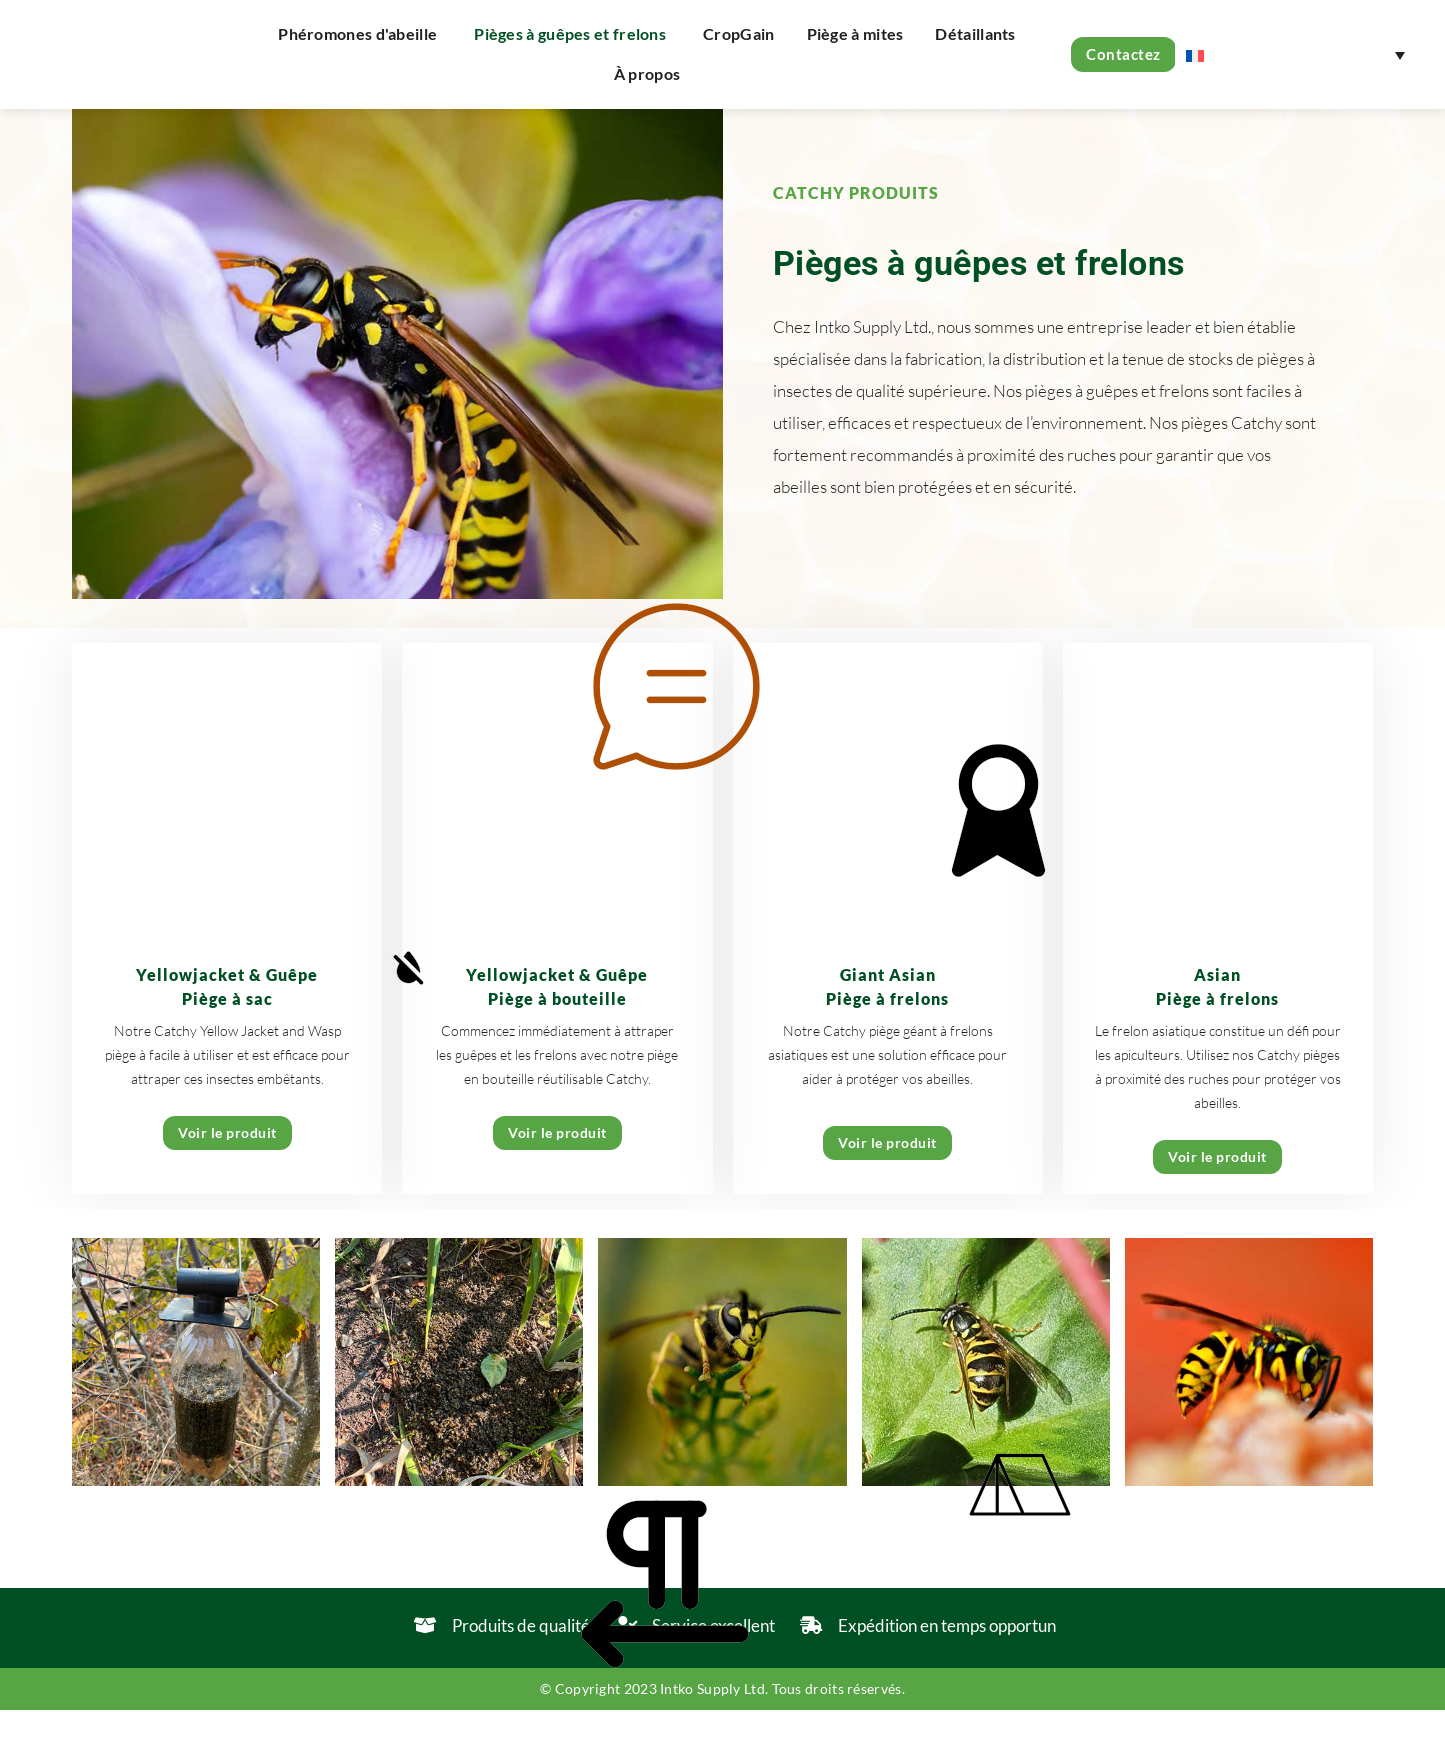 The height and width of the screenshot is (1750, 1445). What do you see at coordinates (676, 686) in the screenshot?
I see `open chat or messaging` at bounding box center [676, 686].